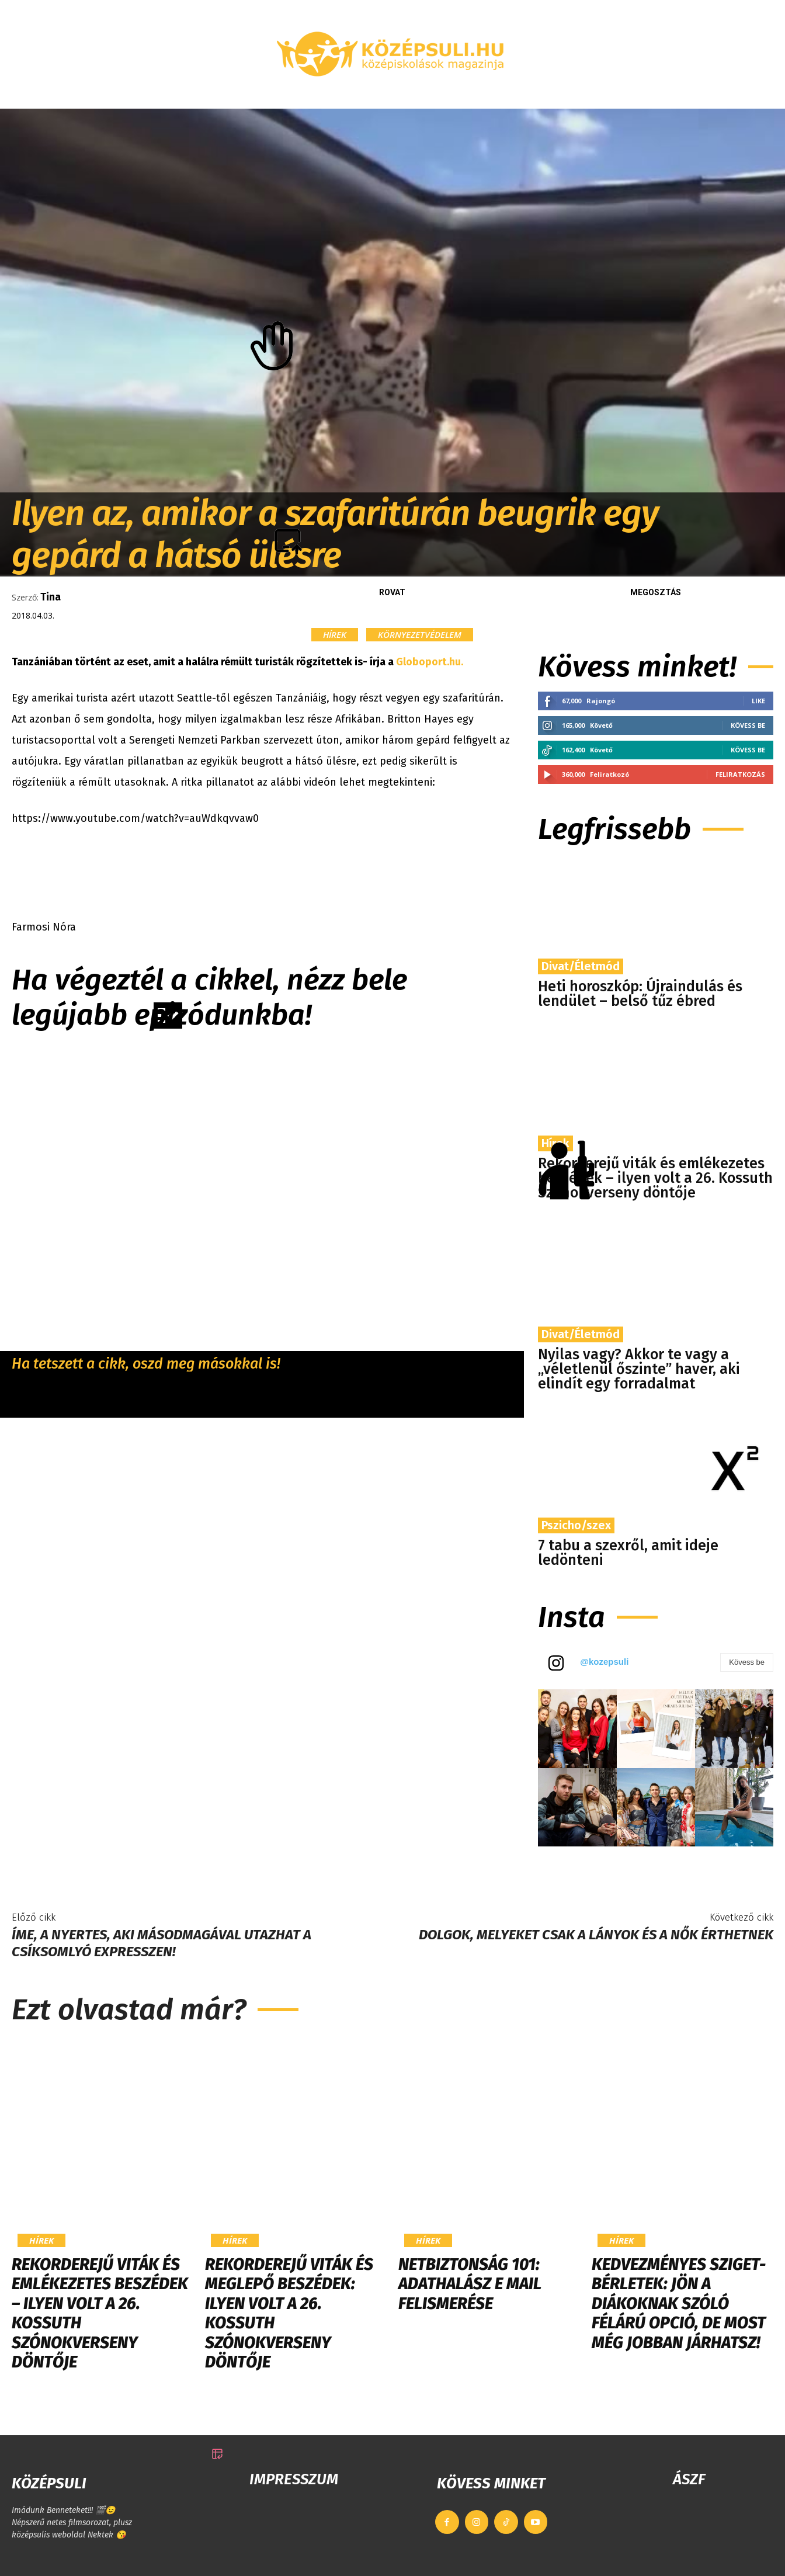 The width and height of the screenshot is (785, 2576). I want to click on indicates military or armed personnel, so click(565, 1170).